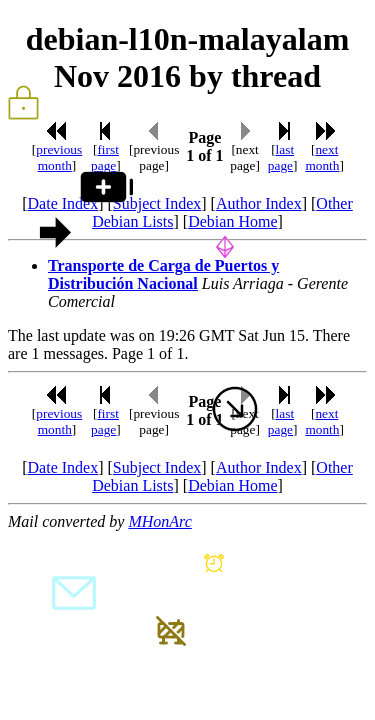  I want to click on add or extend battery life, so click(106, 187).